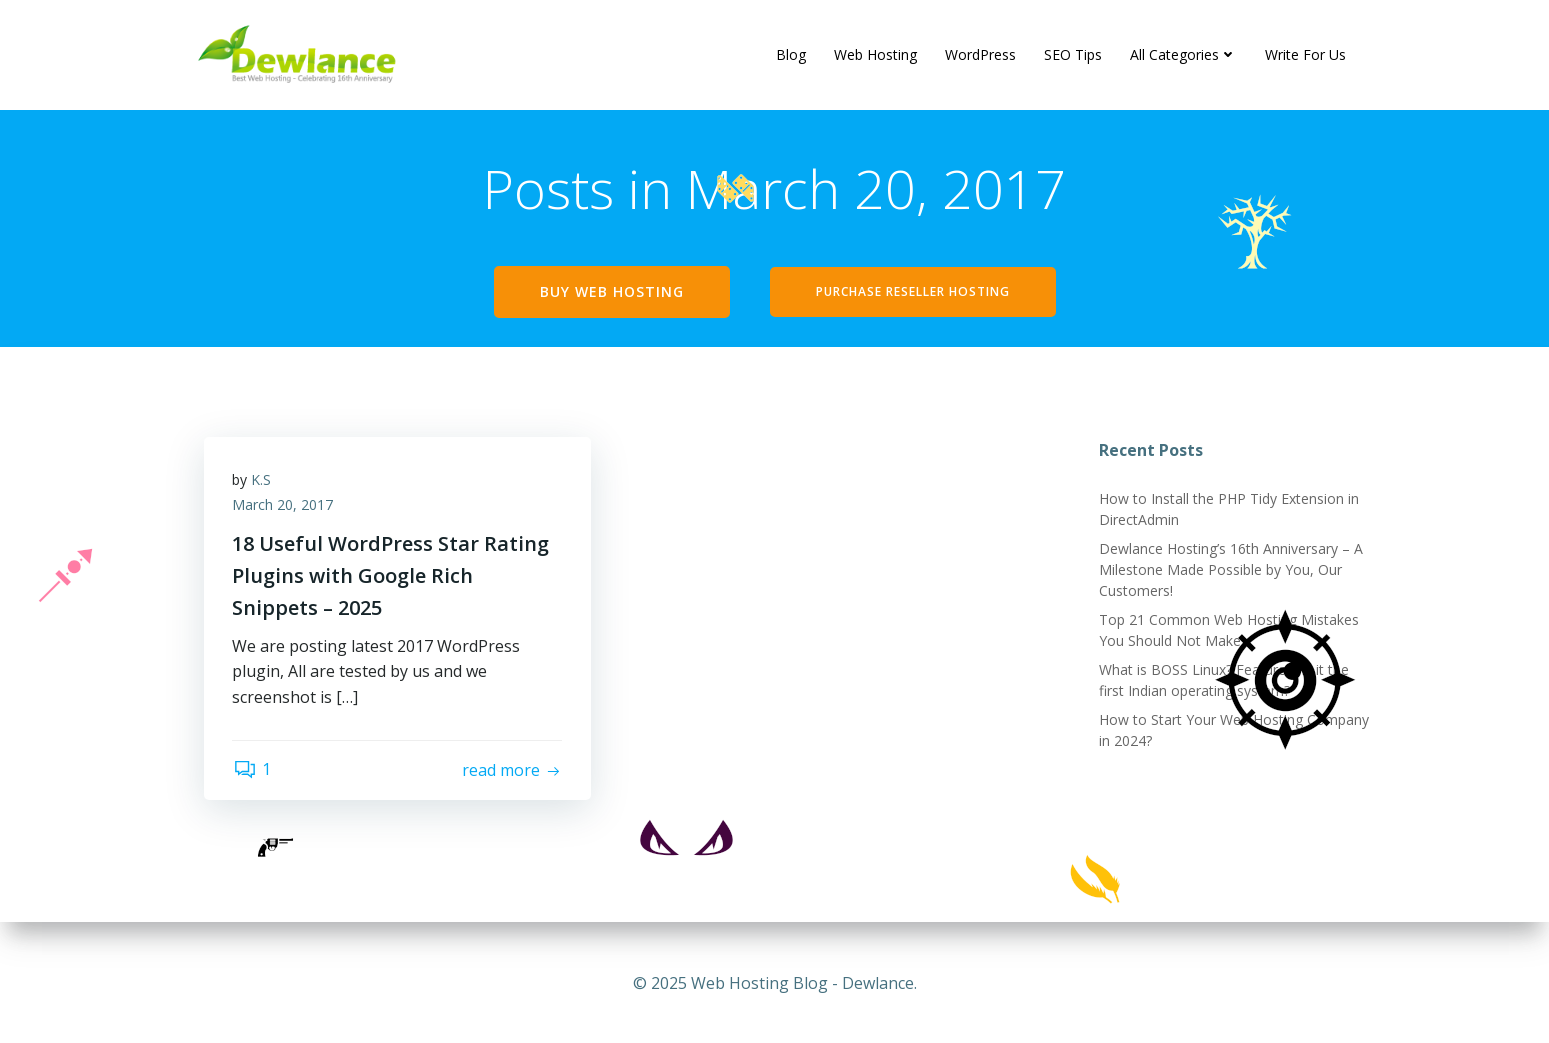 Image resolution: width=1549 pixels, height=1043 pixels. Describe the element at coordinates (686, 837) in the screenshot. I see `indicates an enemy or hostile character` at that location.